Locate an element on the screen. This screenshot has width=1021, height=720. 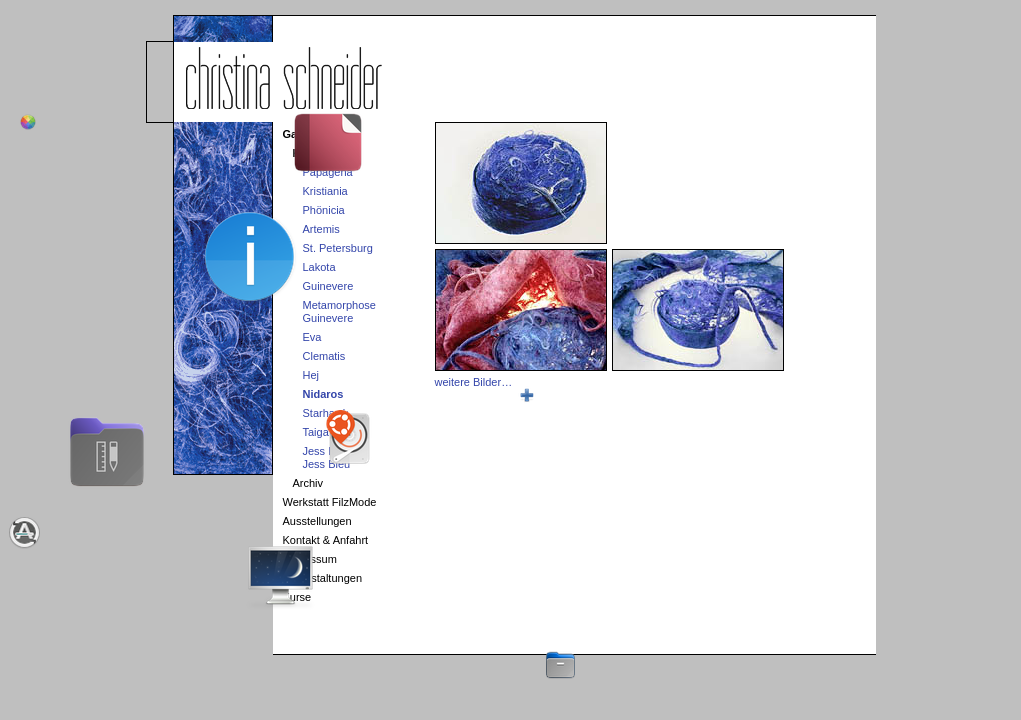
check for and install software updates is located at coordinates (24, 532).